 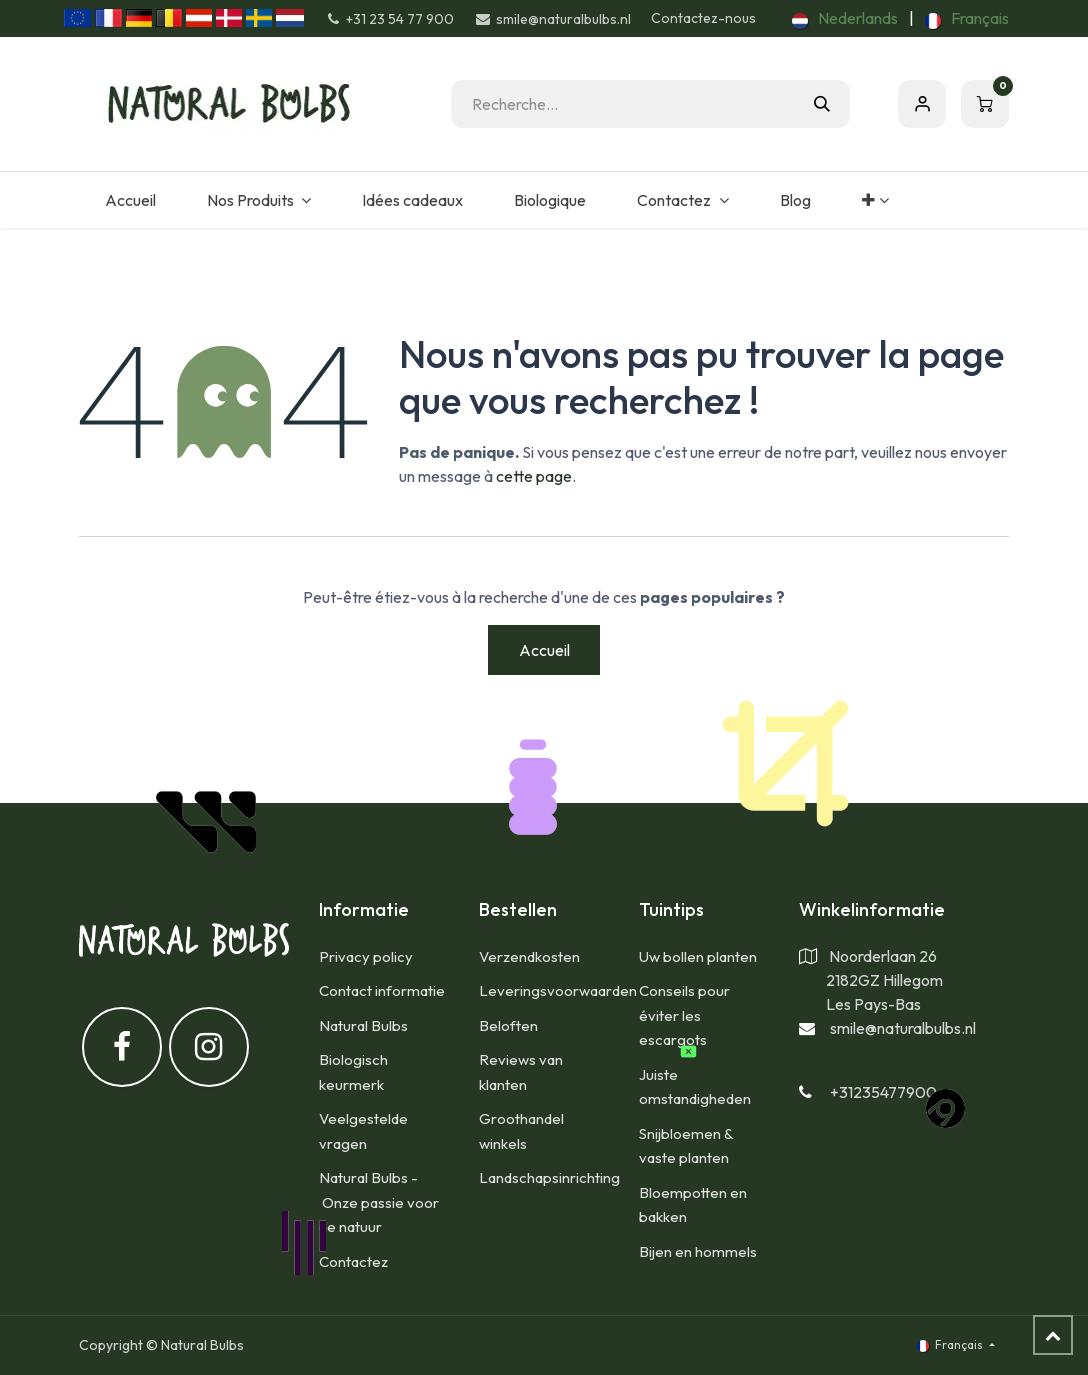 I want to click on open Gitter chat platform, so click(x=304, y=1243).